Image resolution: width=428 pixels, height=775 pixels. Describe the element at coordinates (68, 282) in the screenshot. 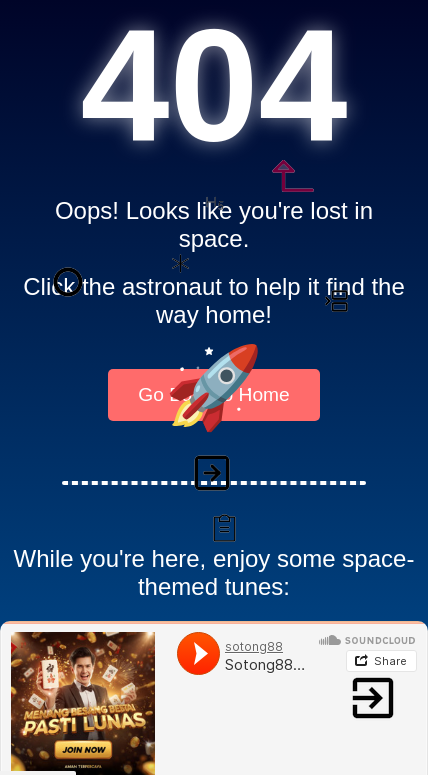

I see `indicates an unread item or notification` at that location.